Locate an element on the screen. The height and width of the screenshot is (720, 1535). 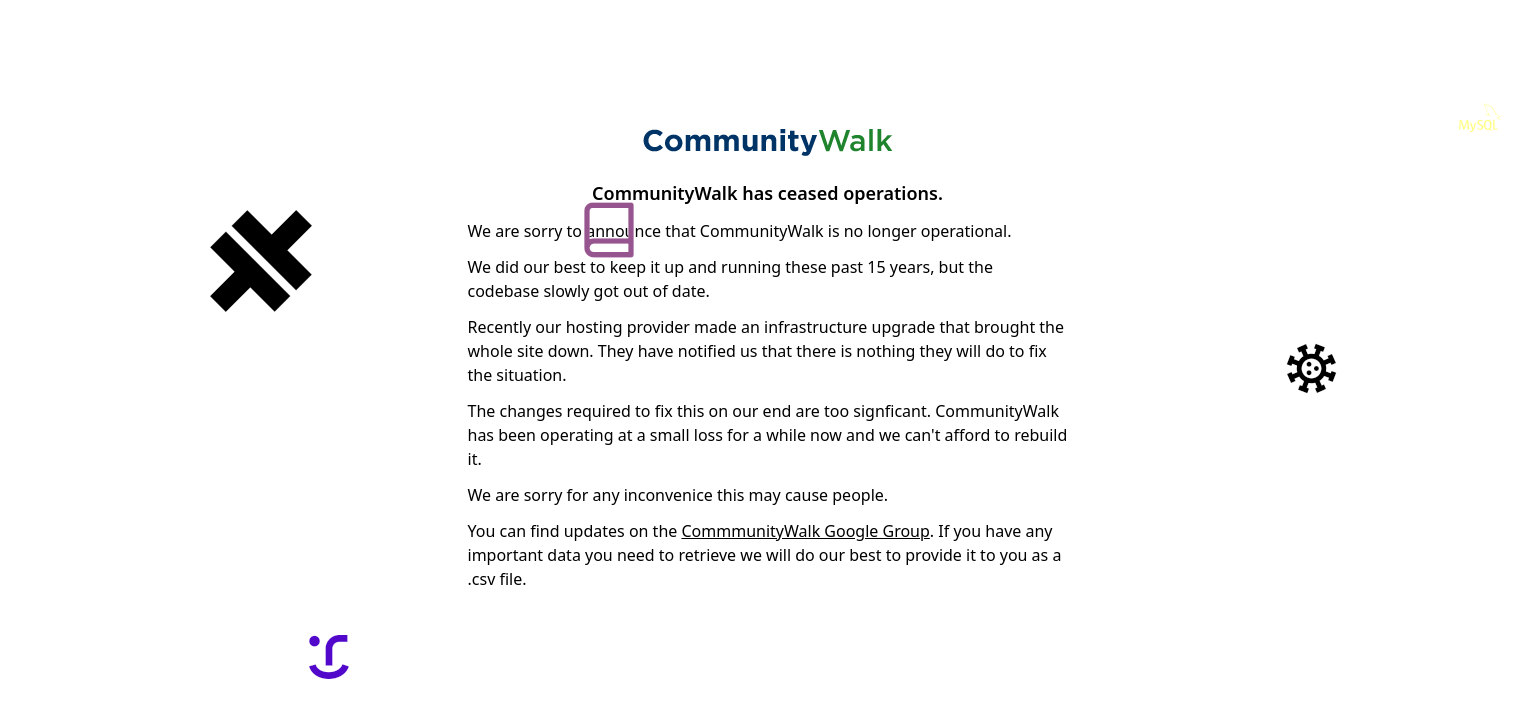
rezgo booking platform logo is located at coordinates (329, 657).